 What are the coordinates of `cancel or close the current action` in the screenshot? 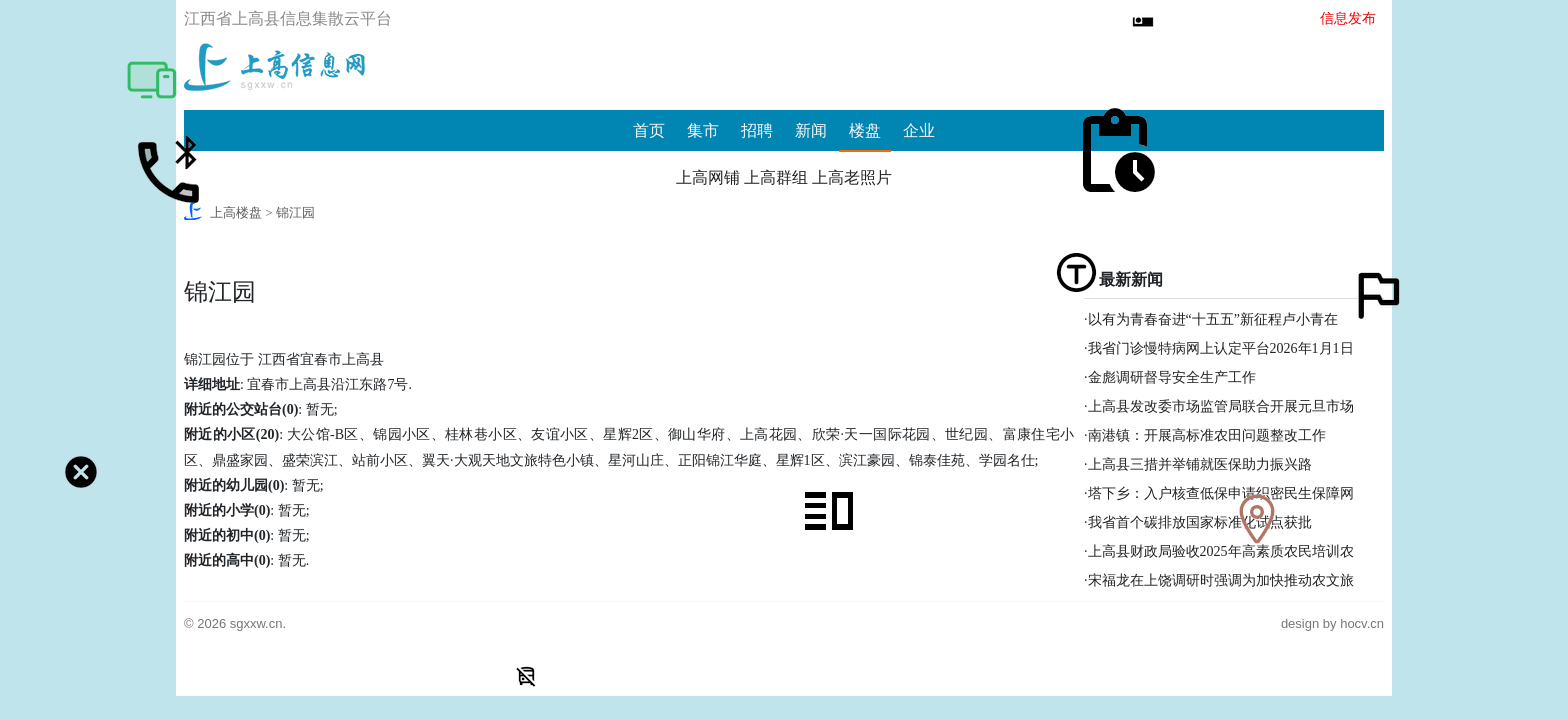 It's located at (81, 472).